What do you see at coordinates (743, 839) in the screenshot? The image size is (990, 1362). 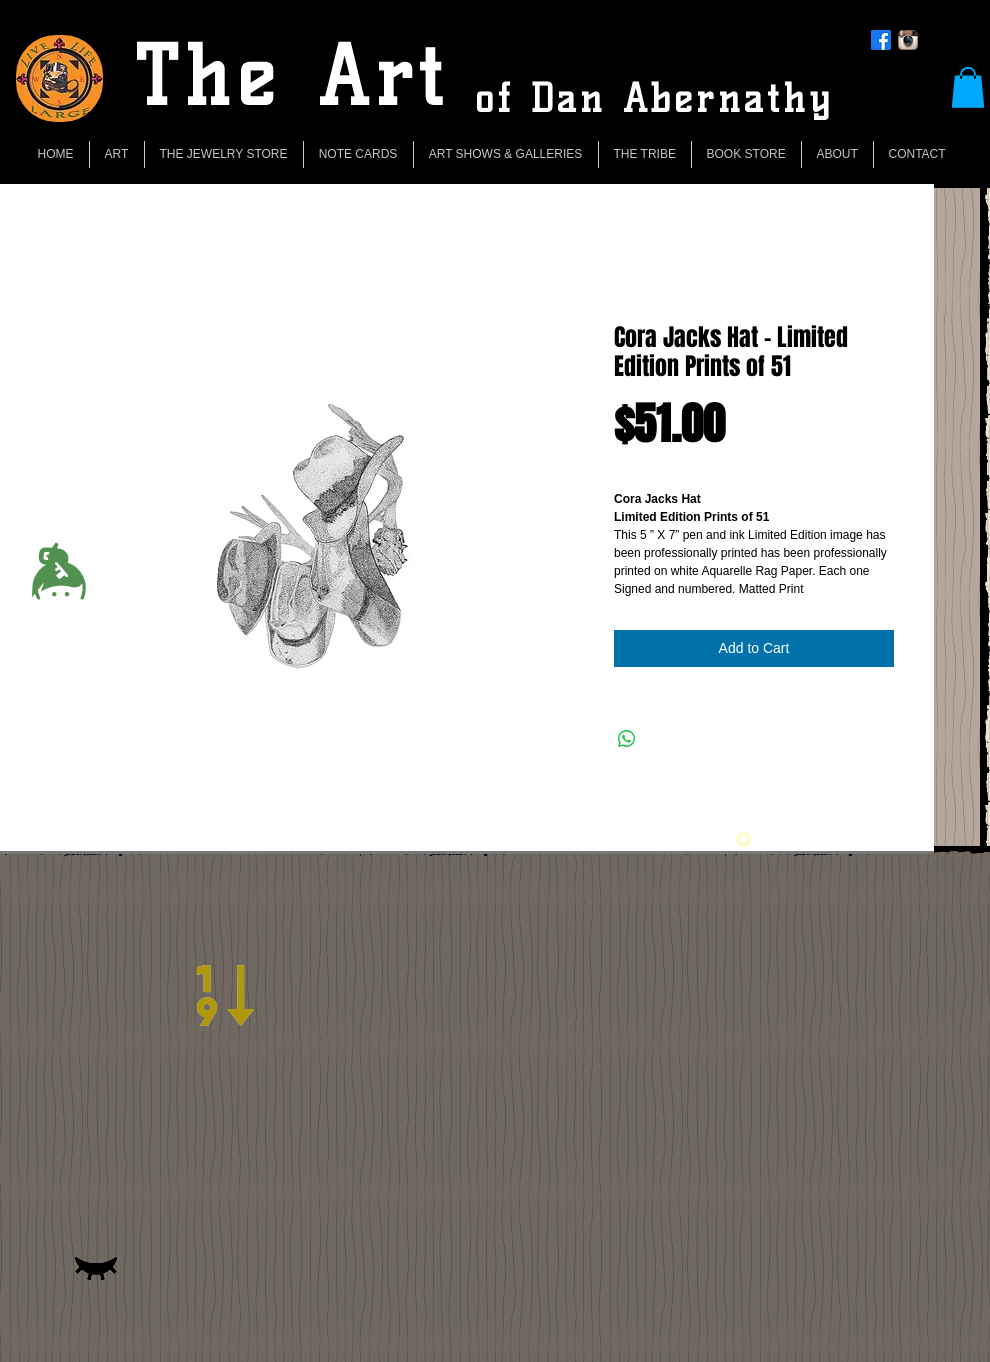 I see `a selected radio button option` at bounding box center [743, 839].